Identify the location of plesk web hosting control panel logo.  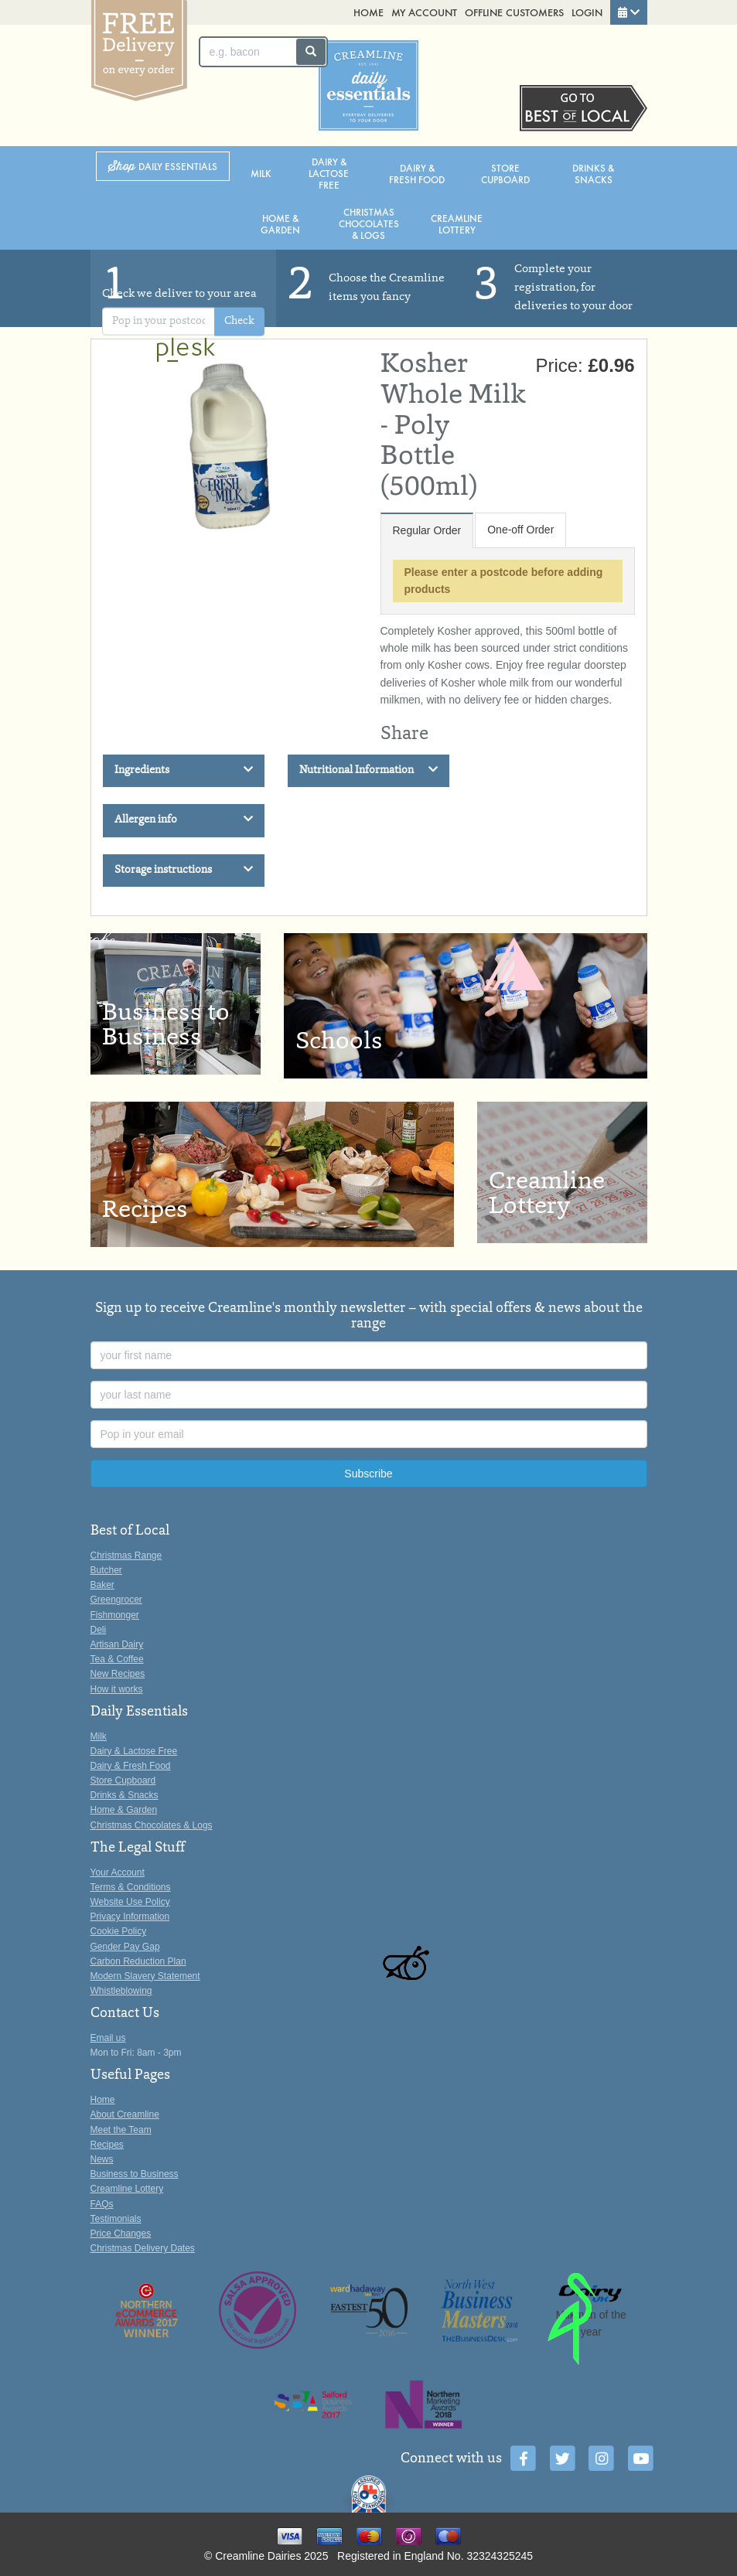
(186, 349).